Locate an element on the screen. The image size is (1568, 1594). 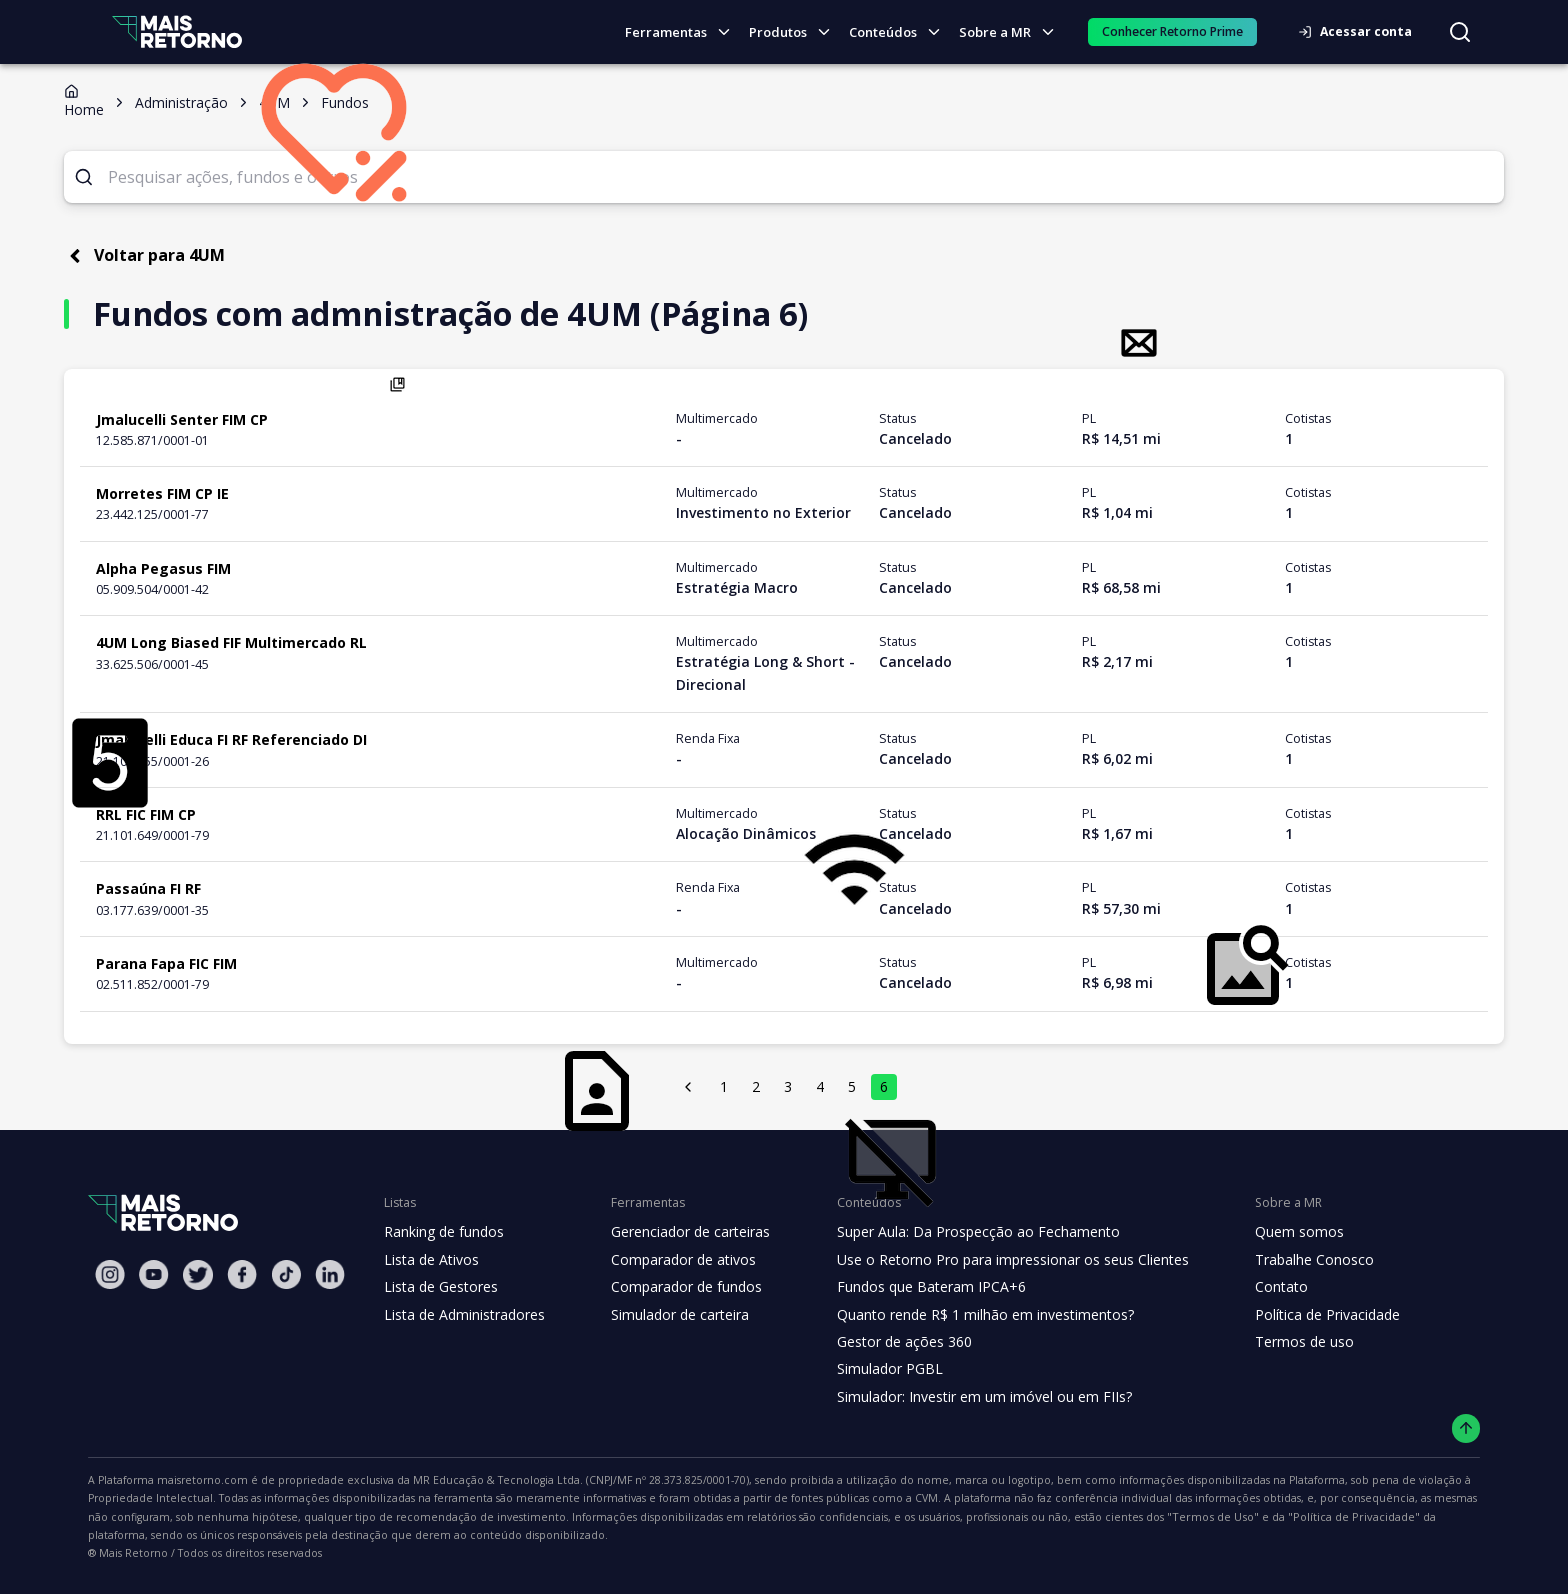
open your inbox is located at coordinates (1139, 343).